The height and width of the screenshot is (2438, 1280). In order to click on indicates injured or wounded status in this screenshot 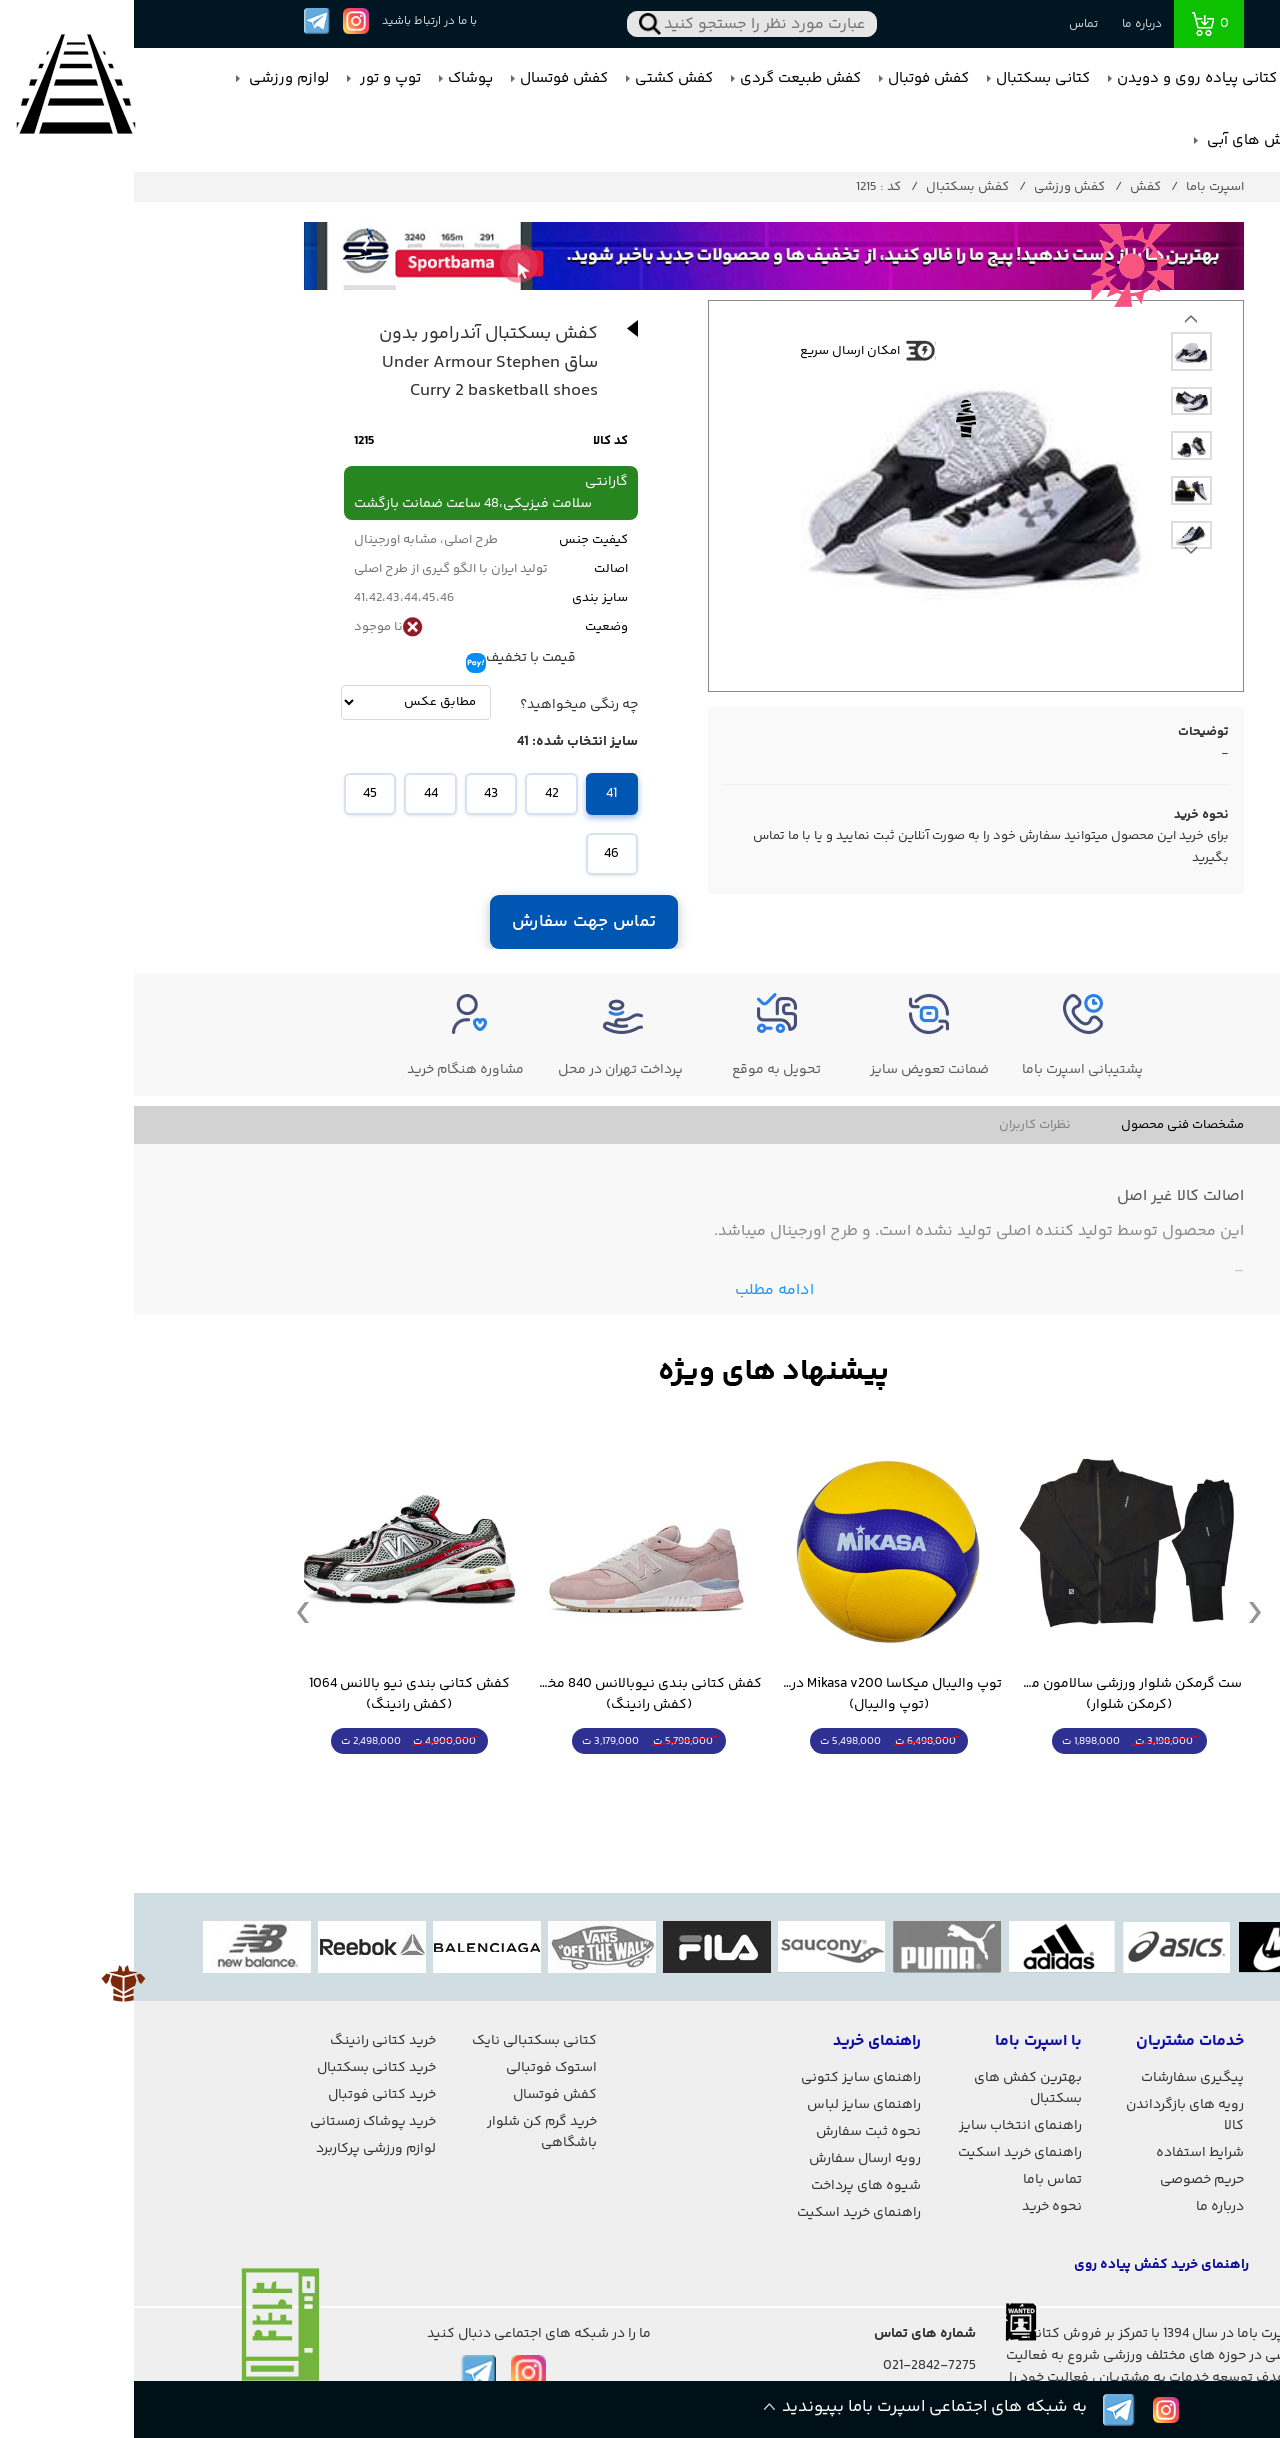, I will do `click(966, 418)`.